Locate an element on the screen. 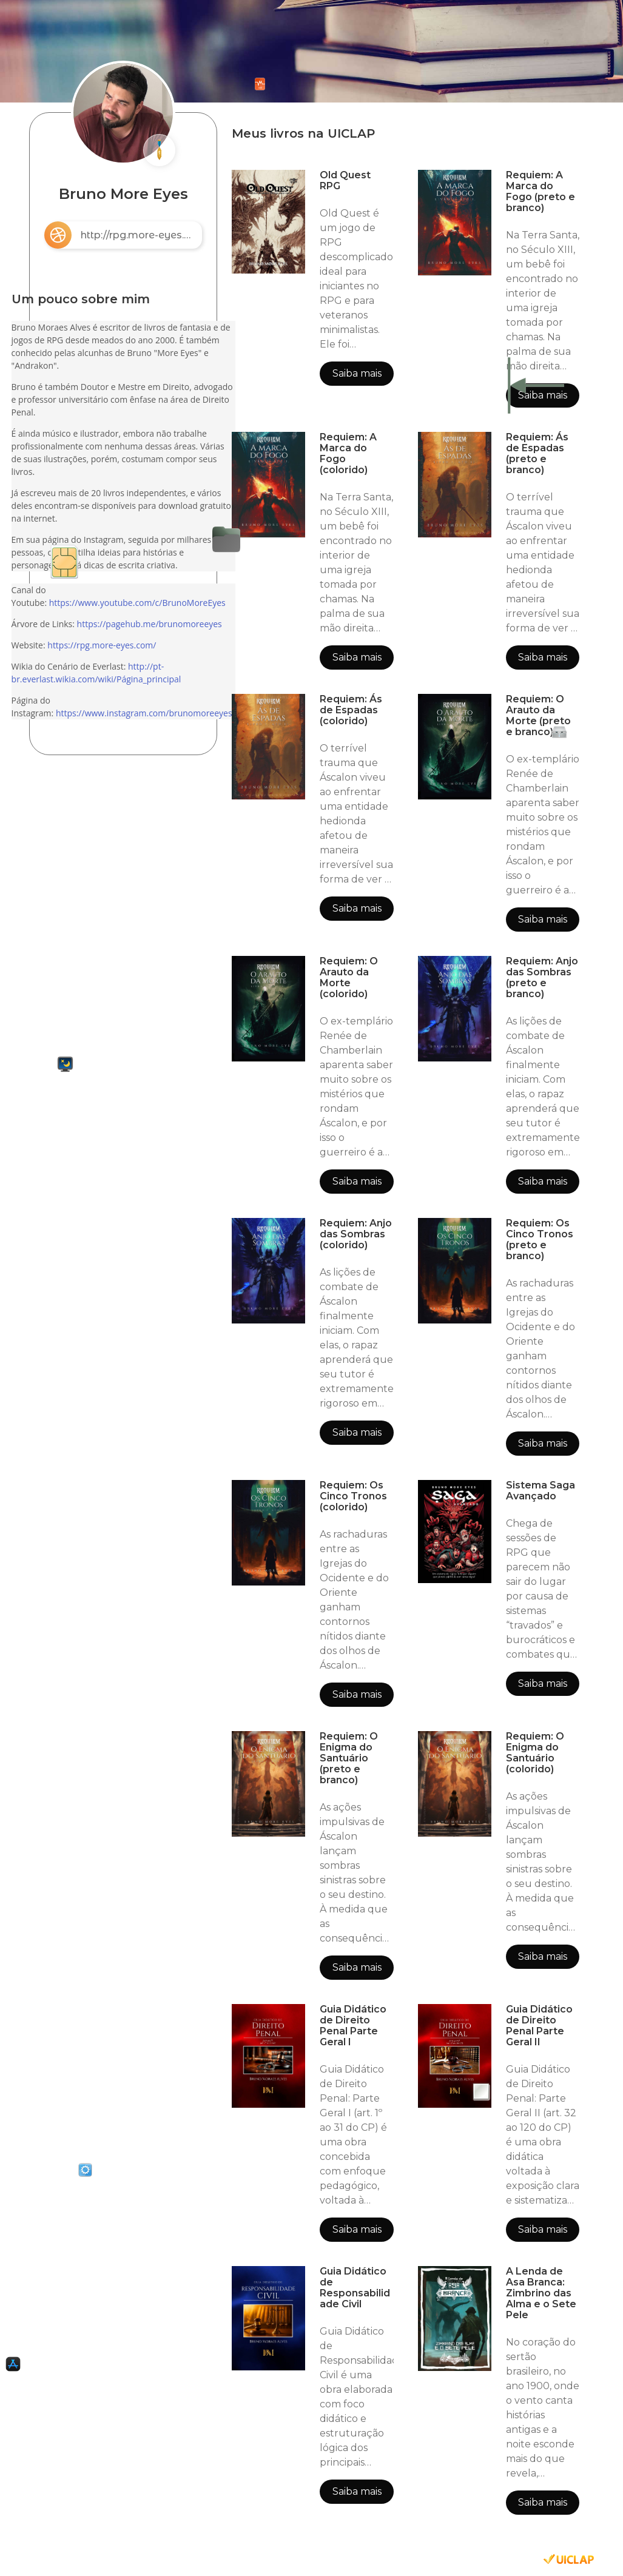  indicates an xserve or rack server in network settings is located at coordinates (559, 731).